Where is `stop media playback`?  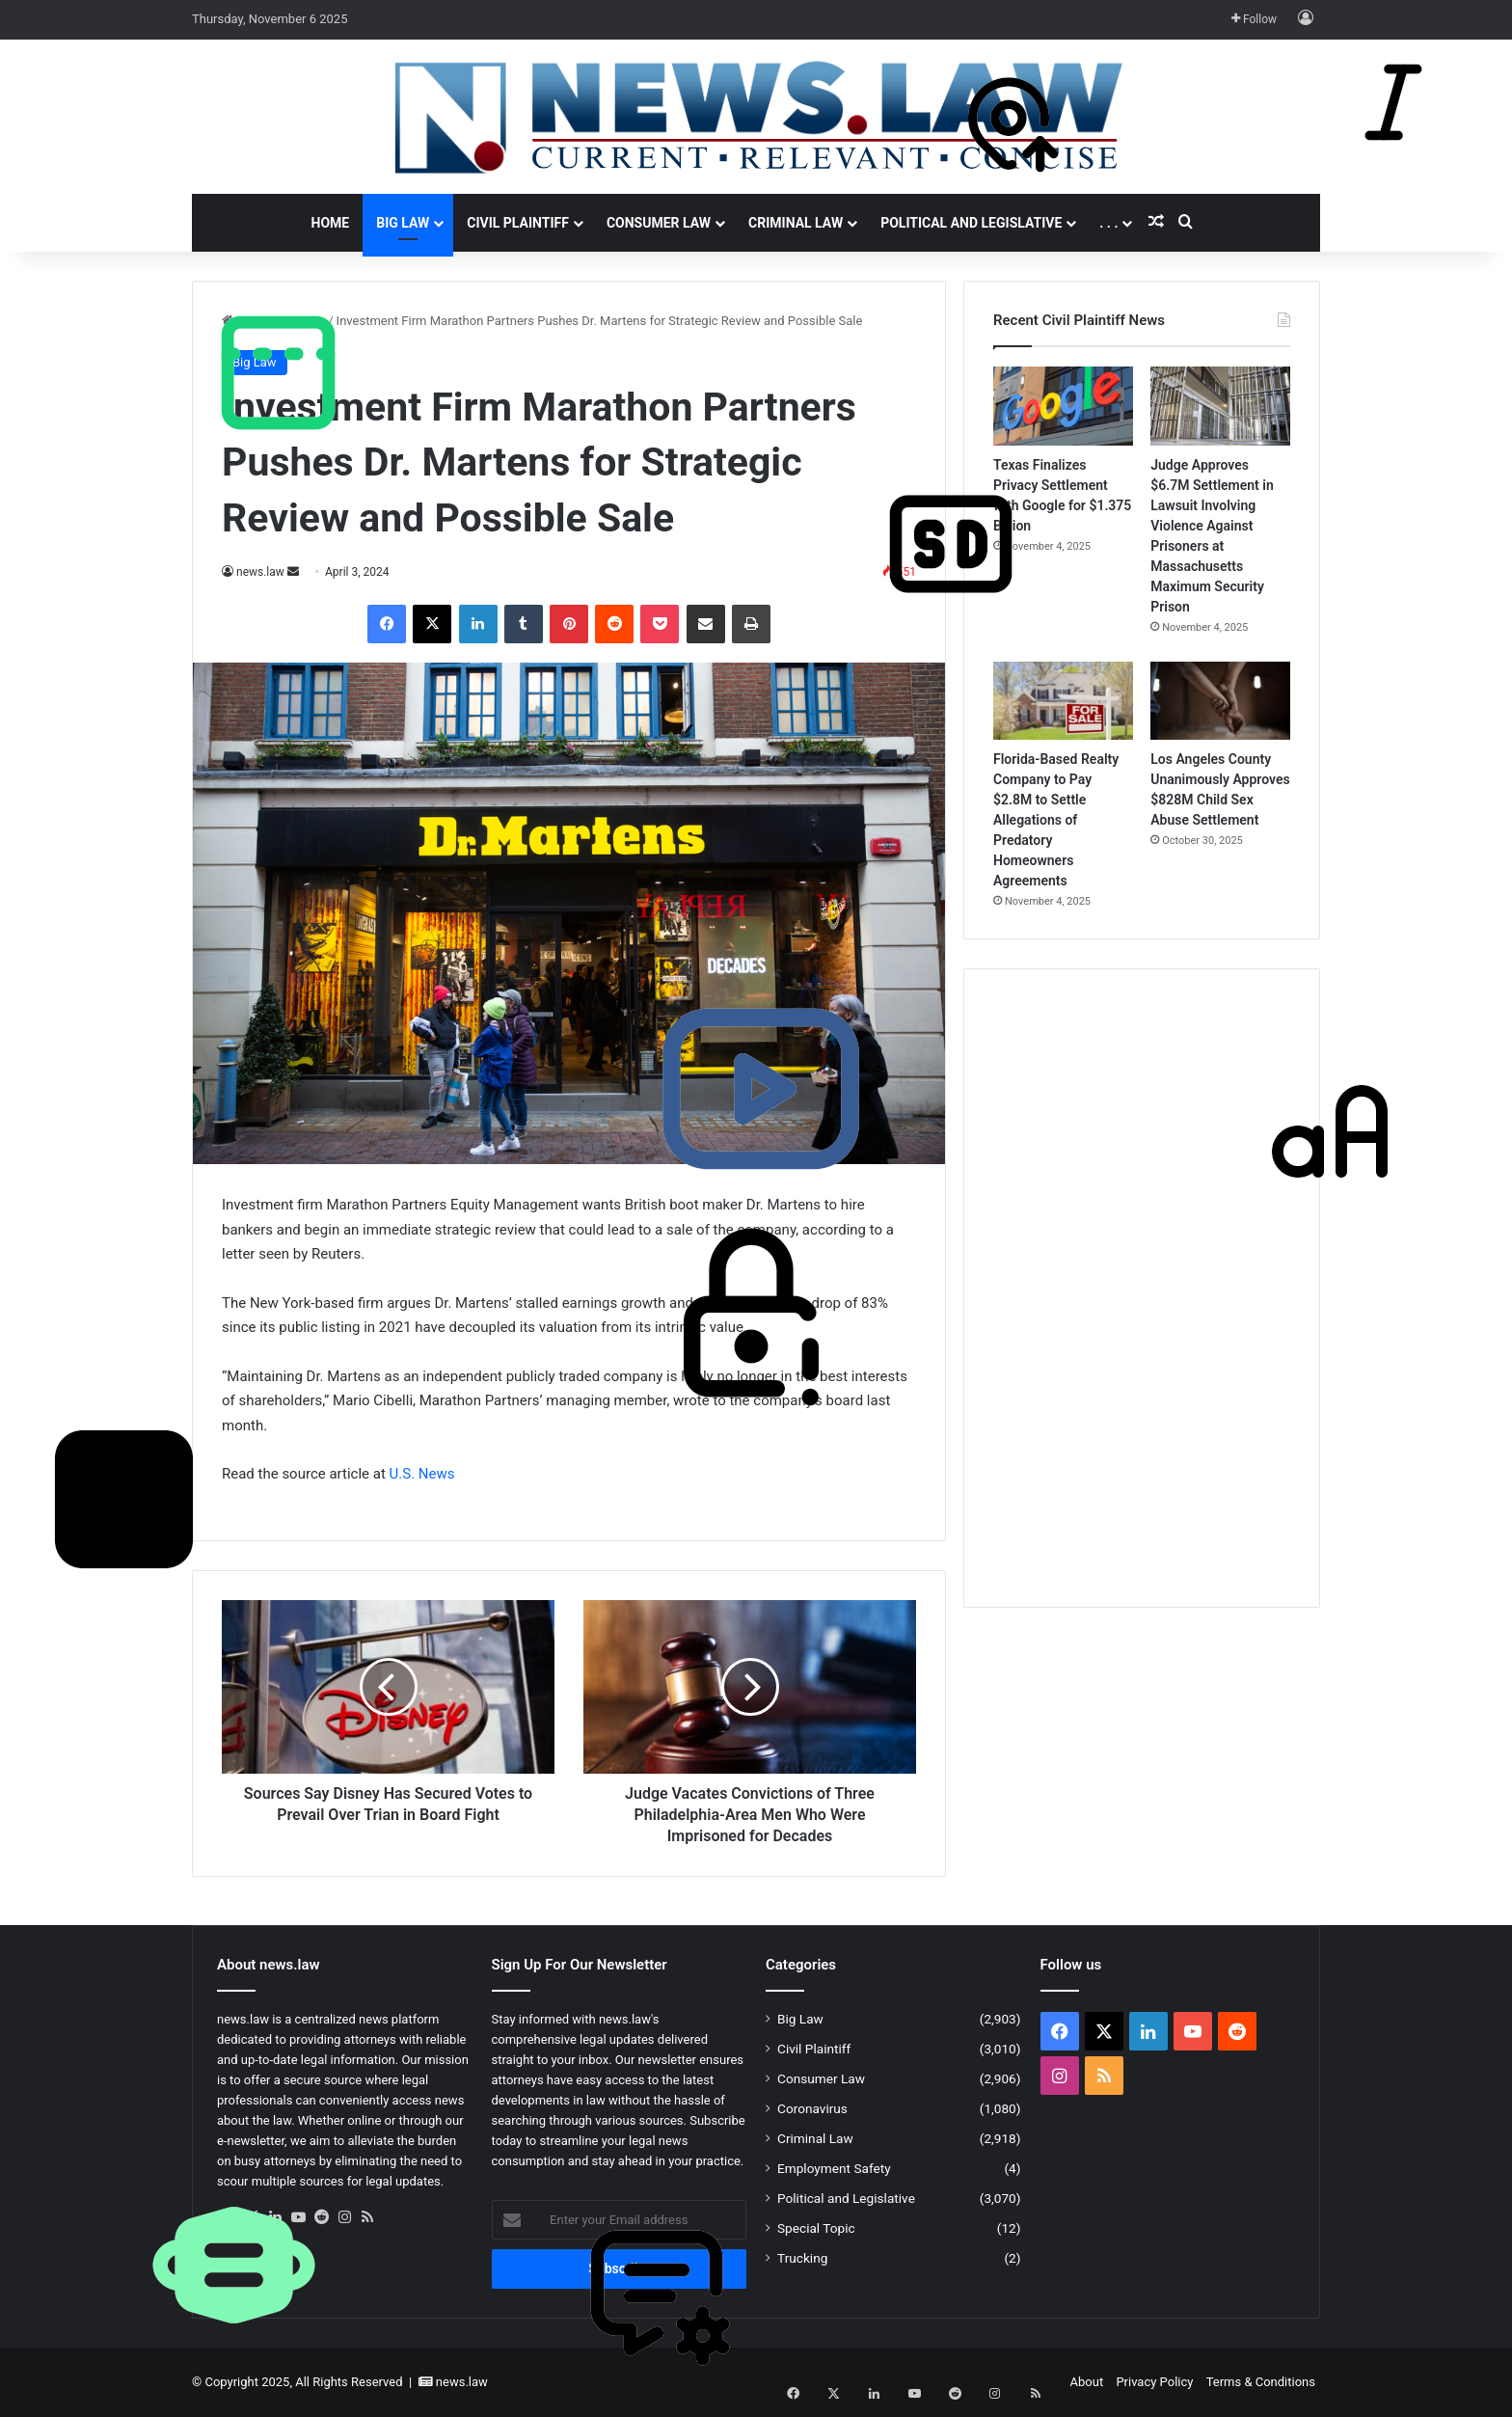
stop media playback is located at coordinates (123, 1499).